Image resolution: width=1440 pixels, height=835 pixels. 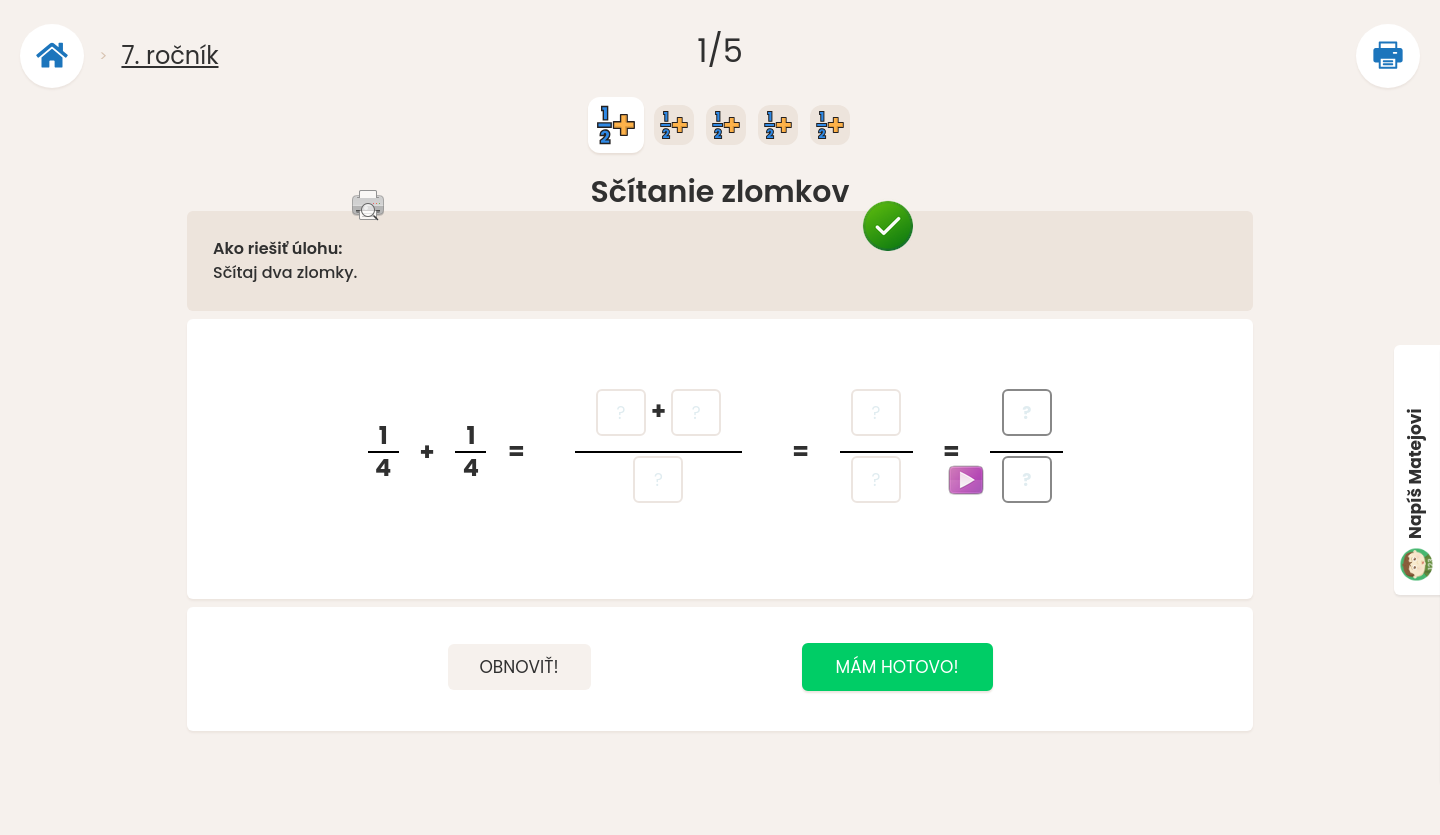 What do you see at coordinates (368, 205) in the screenshot?
I see `preview document before printing` at bounding box center [368, 205].